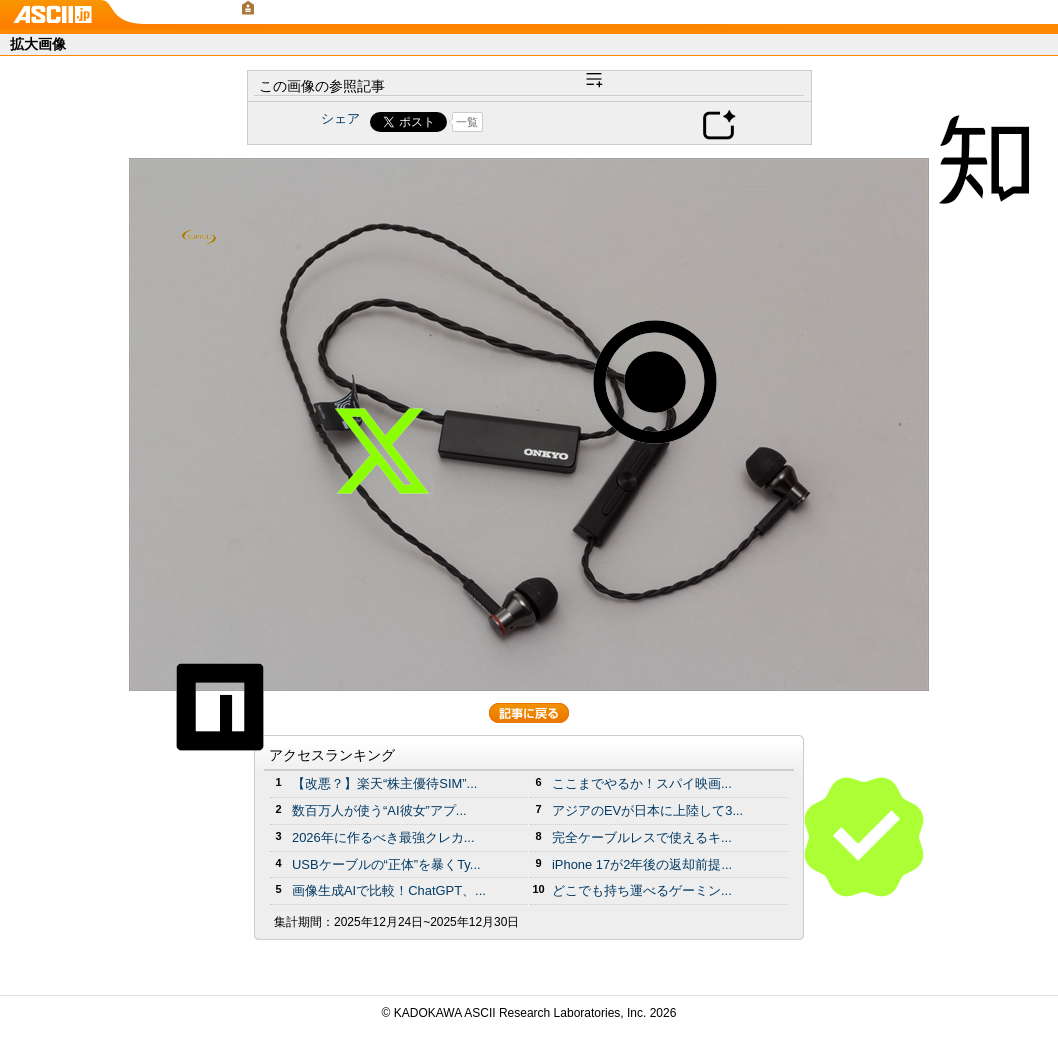 This screenshot has height=1056, width=1058. I want to click on share to X (formerly Twitter), so click(382, 451).